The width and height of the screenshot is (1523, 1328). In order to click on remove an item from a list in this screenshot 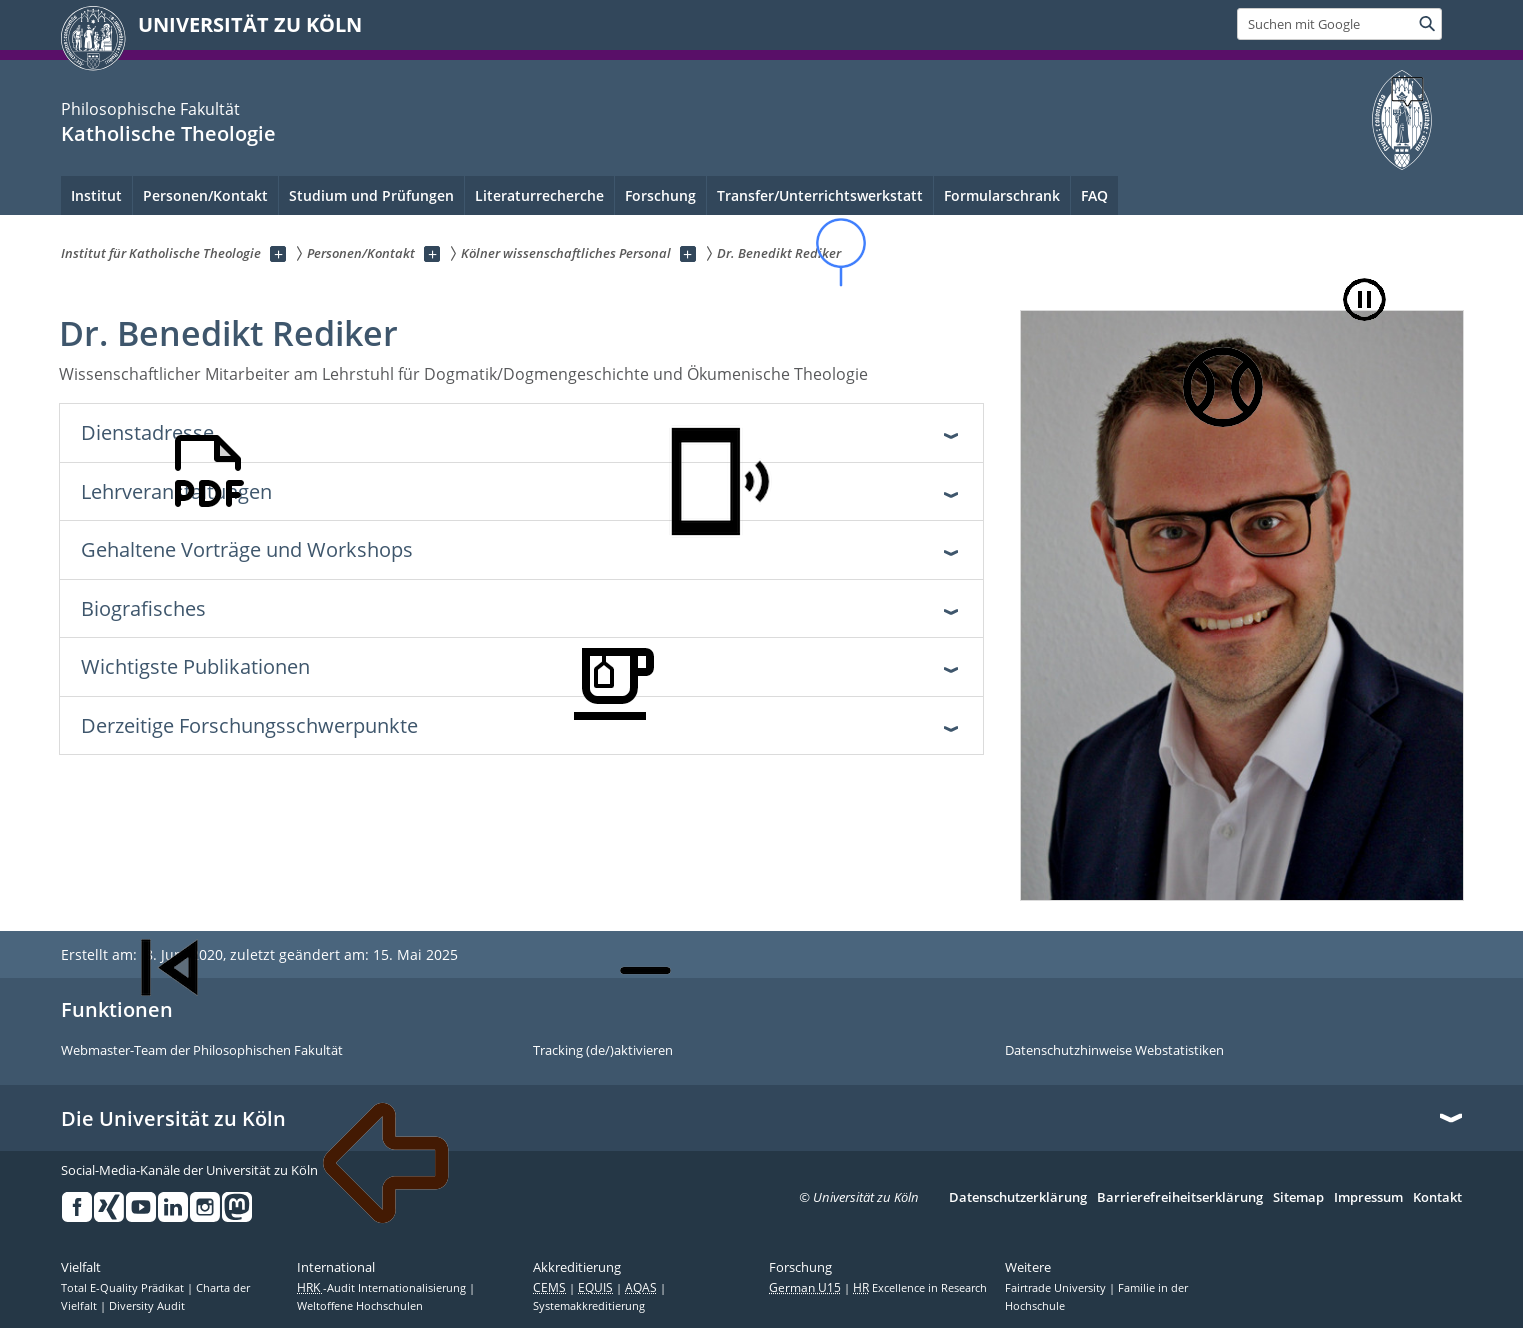, I will do `click(645, 970)`.